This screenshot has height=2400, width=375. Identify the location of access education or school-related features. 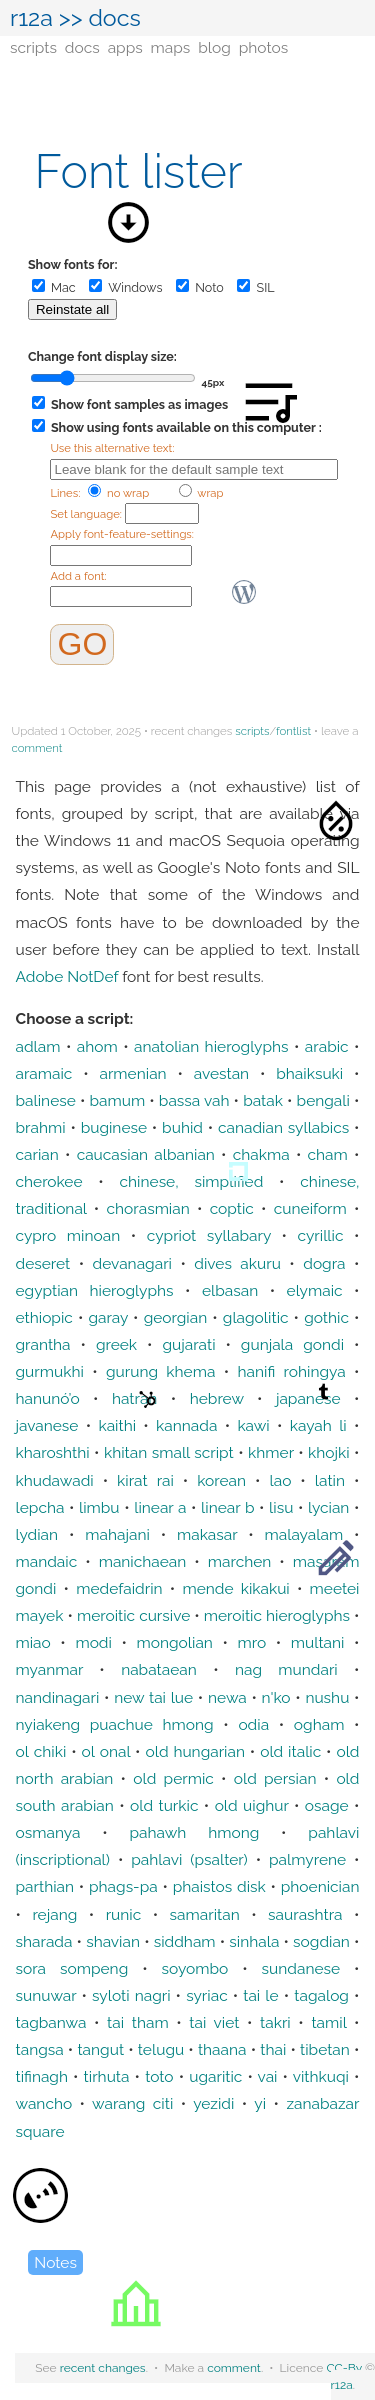
(136, 2306).